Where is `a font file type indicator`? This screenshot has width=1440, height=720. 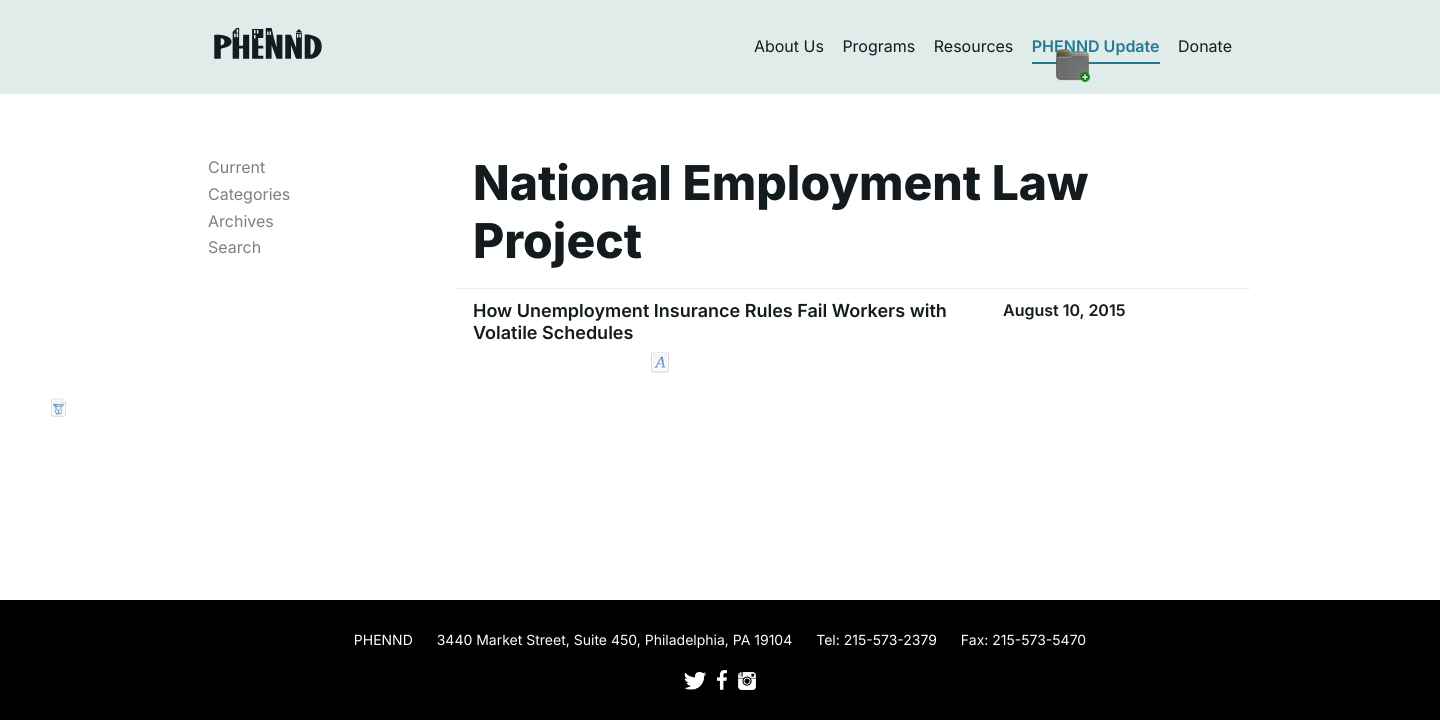
a font file type indicator is located at coordinates (660, 362).